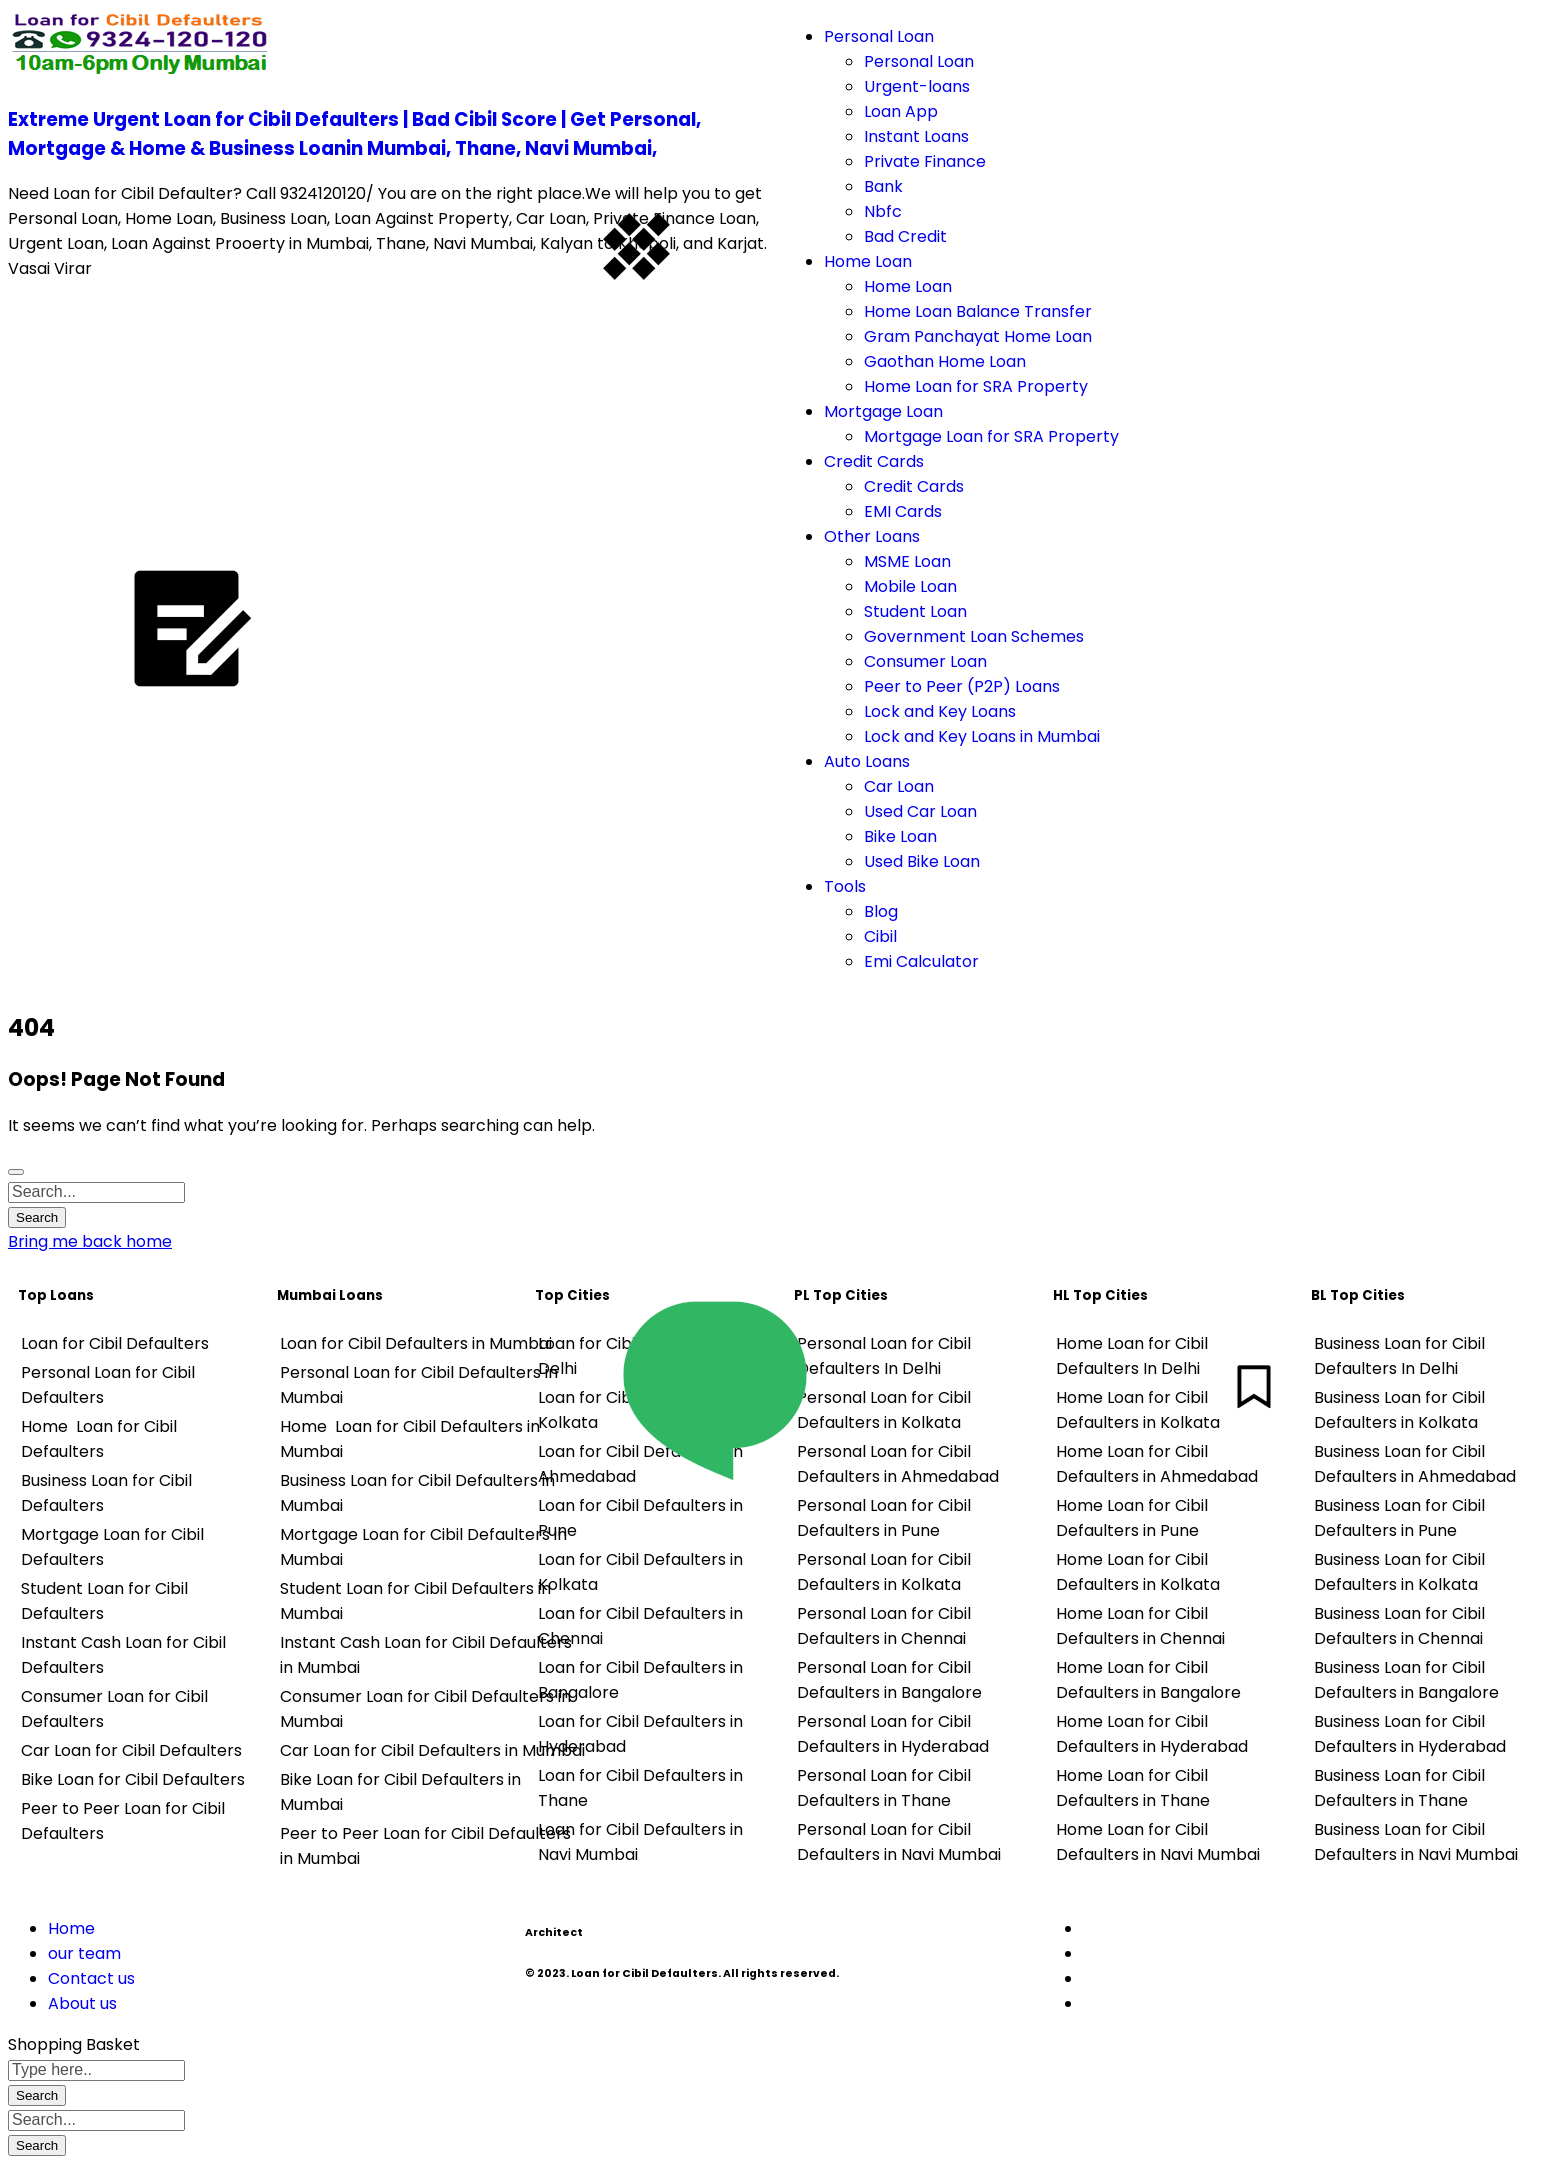  What do you see at coordinates (636, 246) in the screenshot?
I see `mingw-w64 compiler toolchain logo` at bounding box center [636, 246].